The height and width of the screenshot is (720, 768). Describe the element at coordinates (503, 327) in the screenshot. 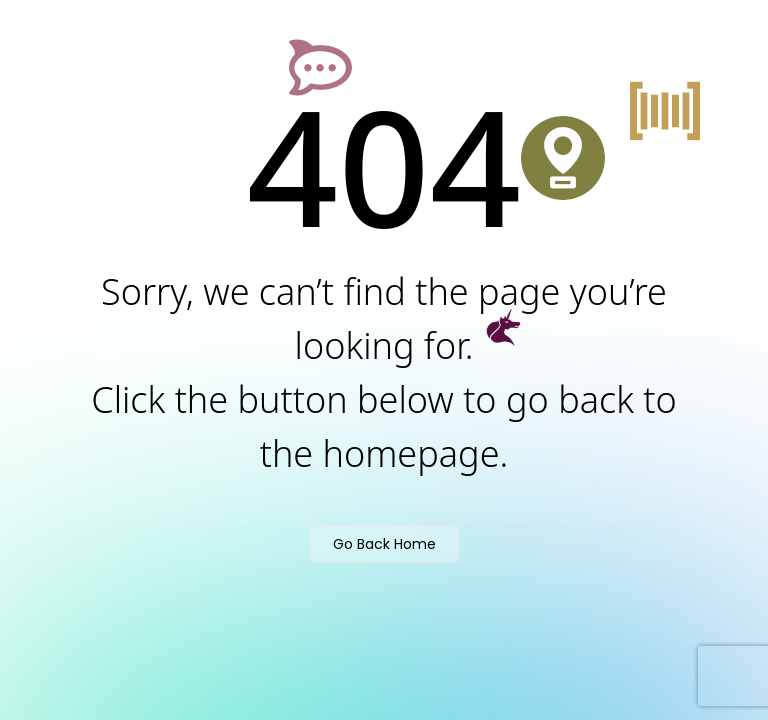

I see `org framework logo` at that location.